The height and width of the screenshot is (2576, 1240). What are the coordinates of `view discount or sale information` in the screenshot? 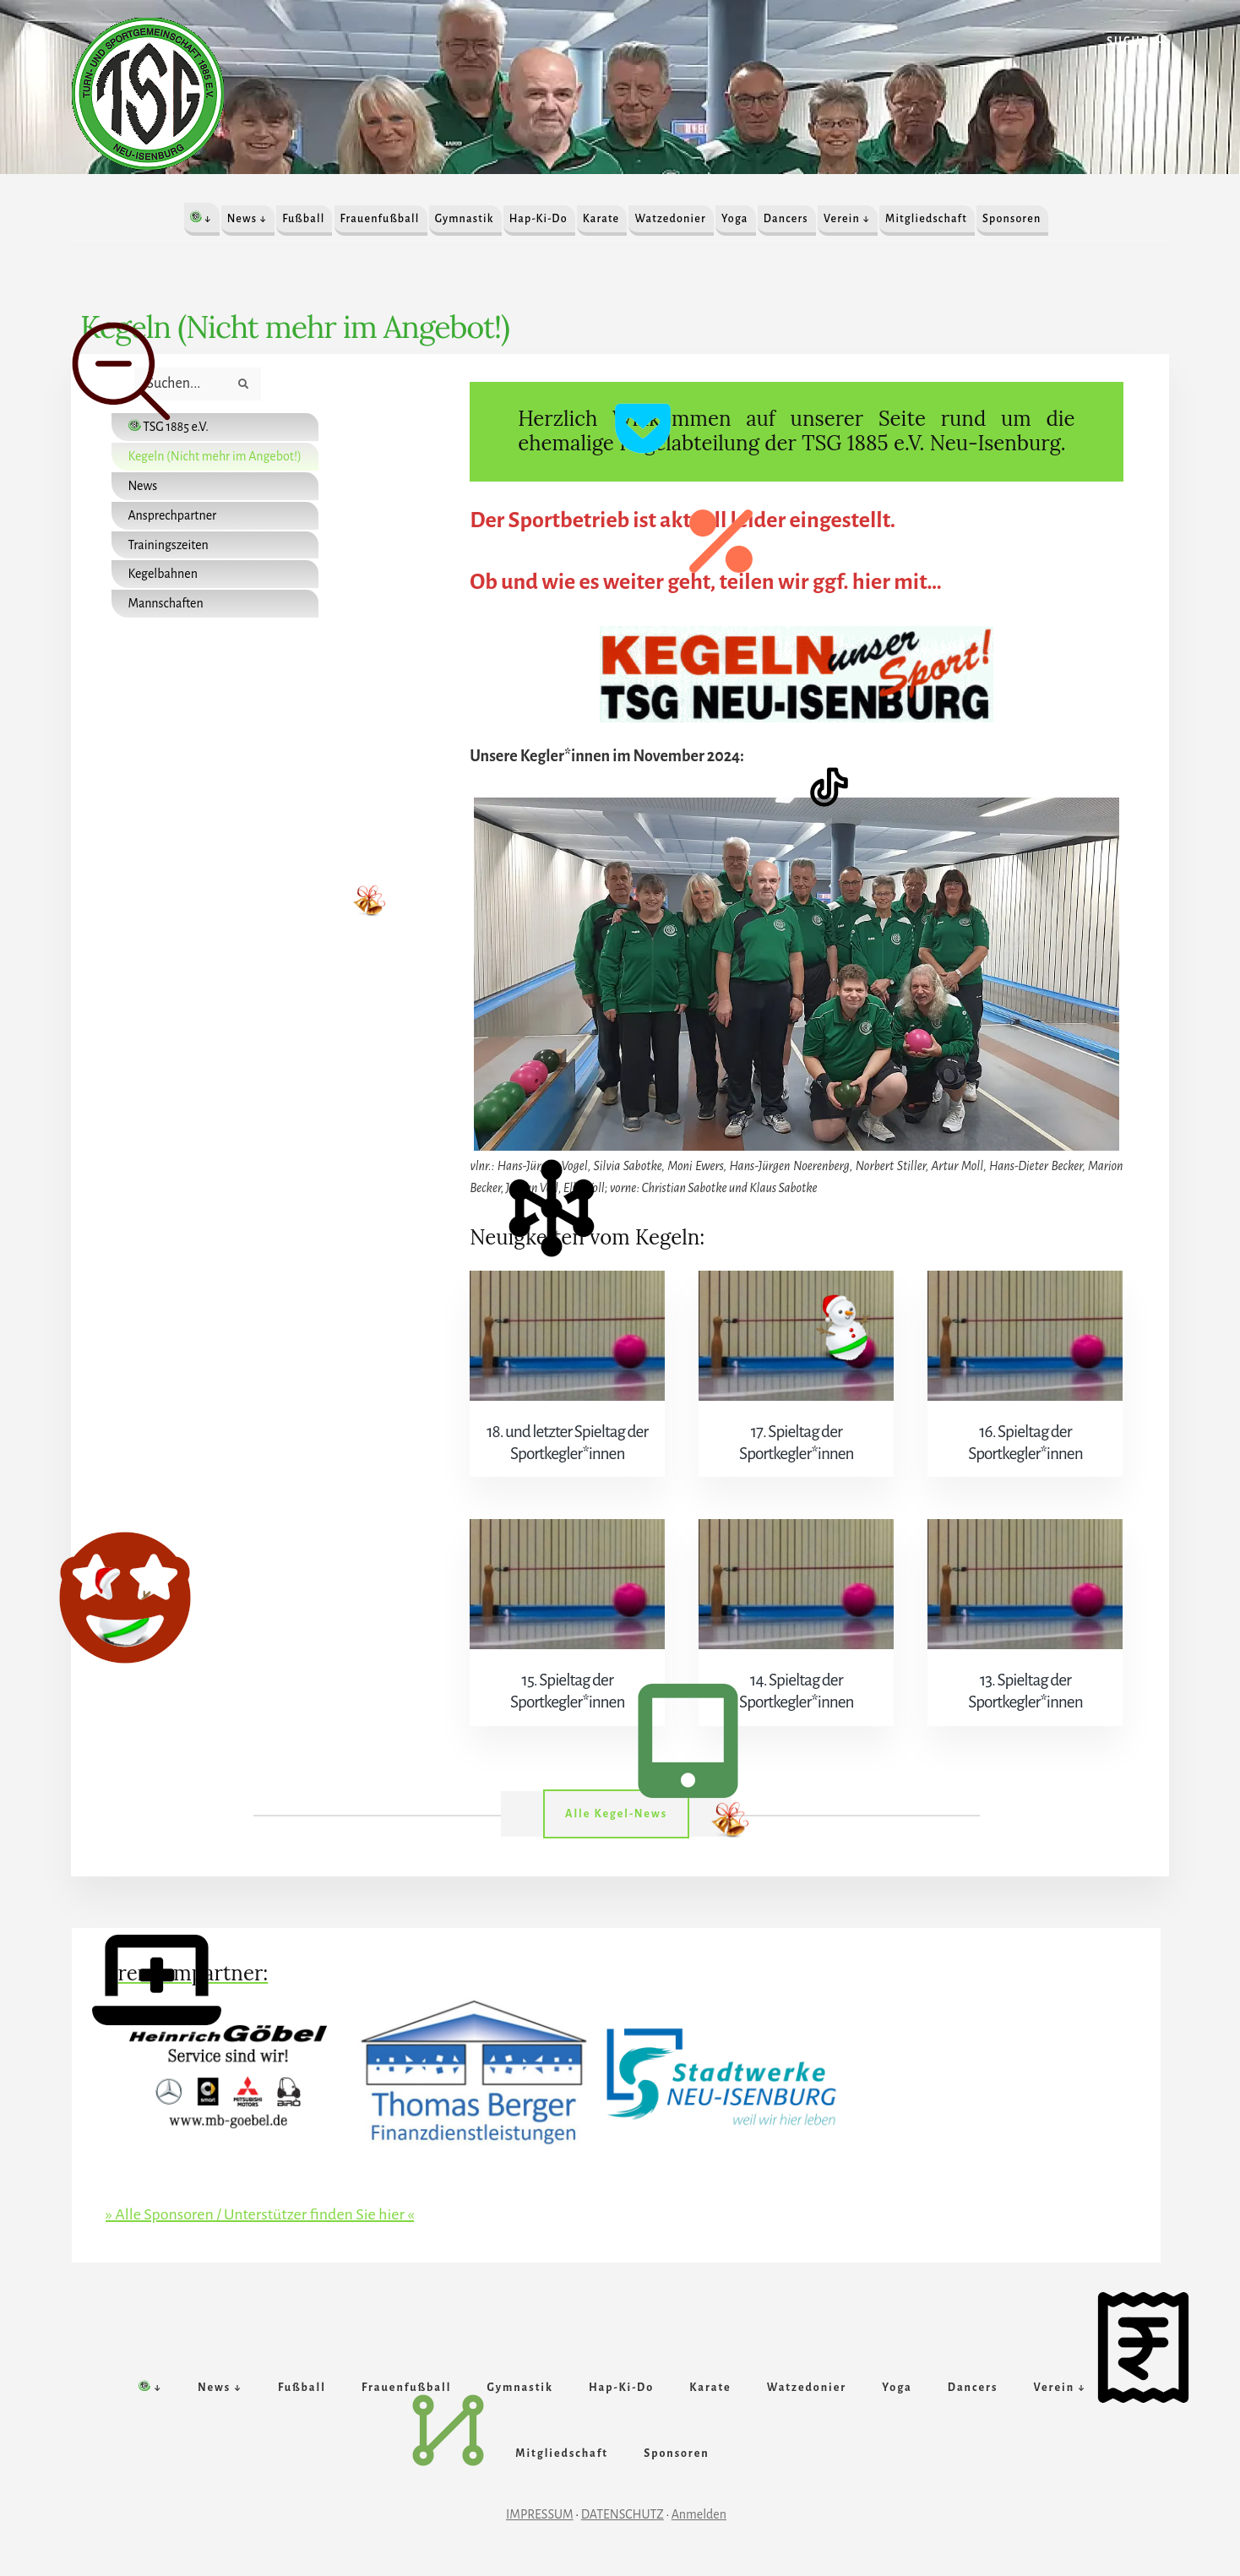 It's located at (721, 541).